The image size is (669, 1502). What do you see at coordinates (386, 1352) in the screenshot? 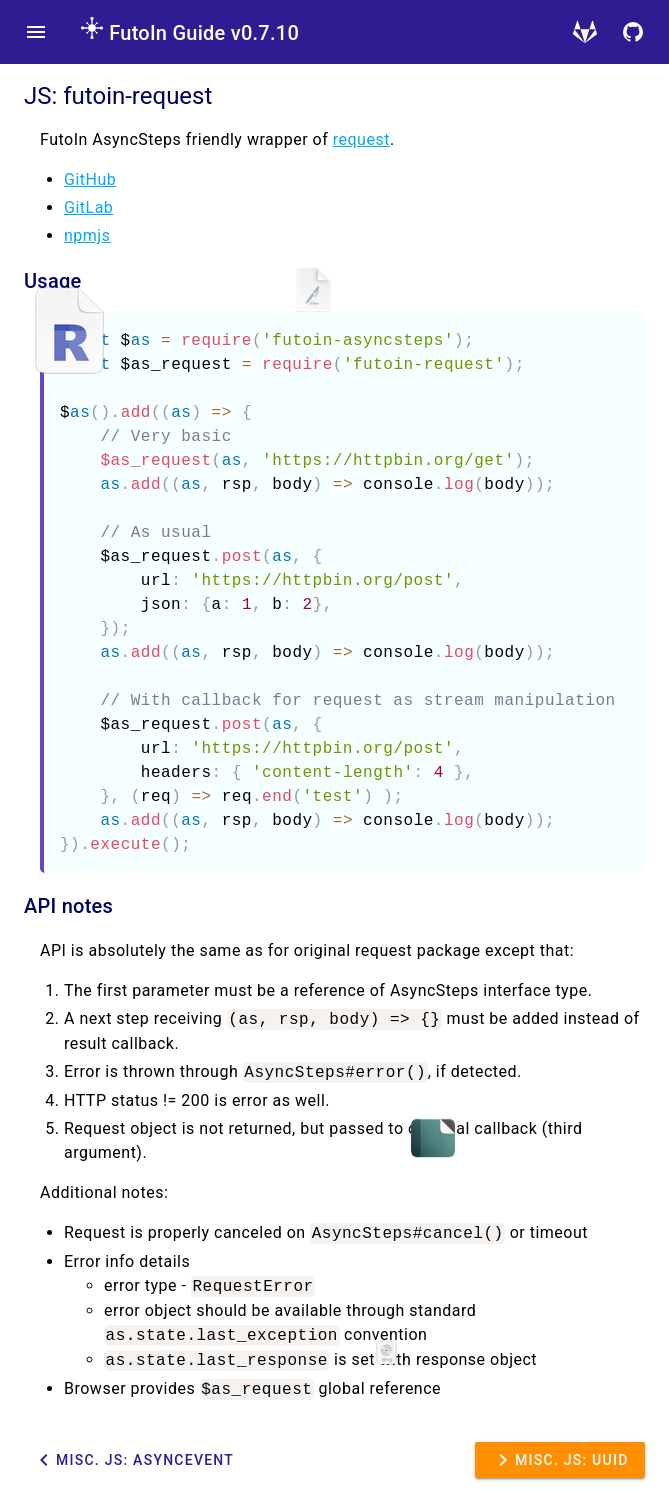
I see `open or mount a macOS disk image file` at bounding box center [386, 1352].